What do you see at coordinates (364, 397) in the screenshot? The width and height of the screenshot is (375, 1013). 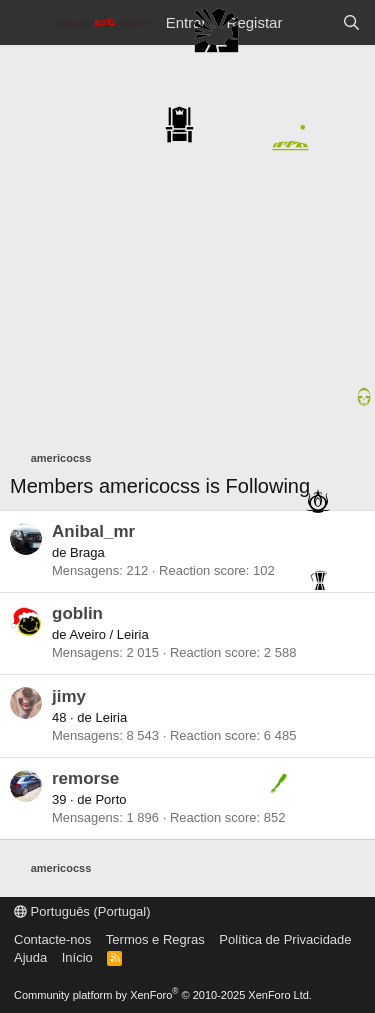 I see `select skull mask avatar or character cosmetic` at bounding box center [364, 397].